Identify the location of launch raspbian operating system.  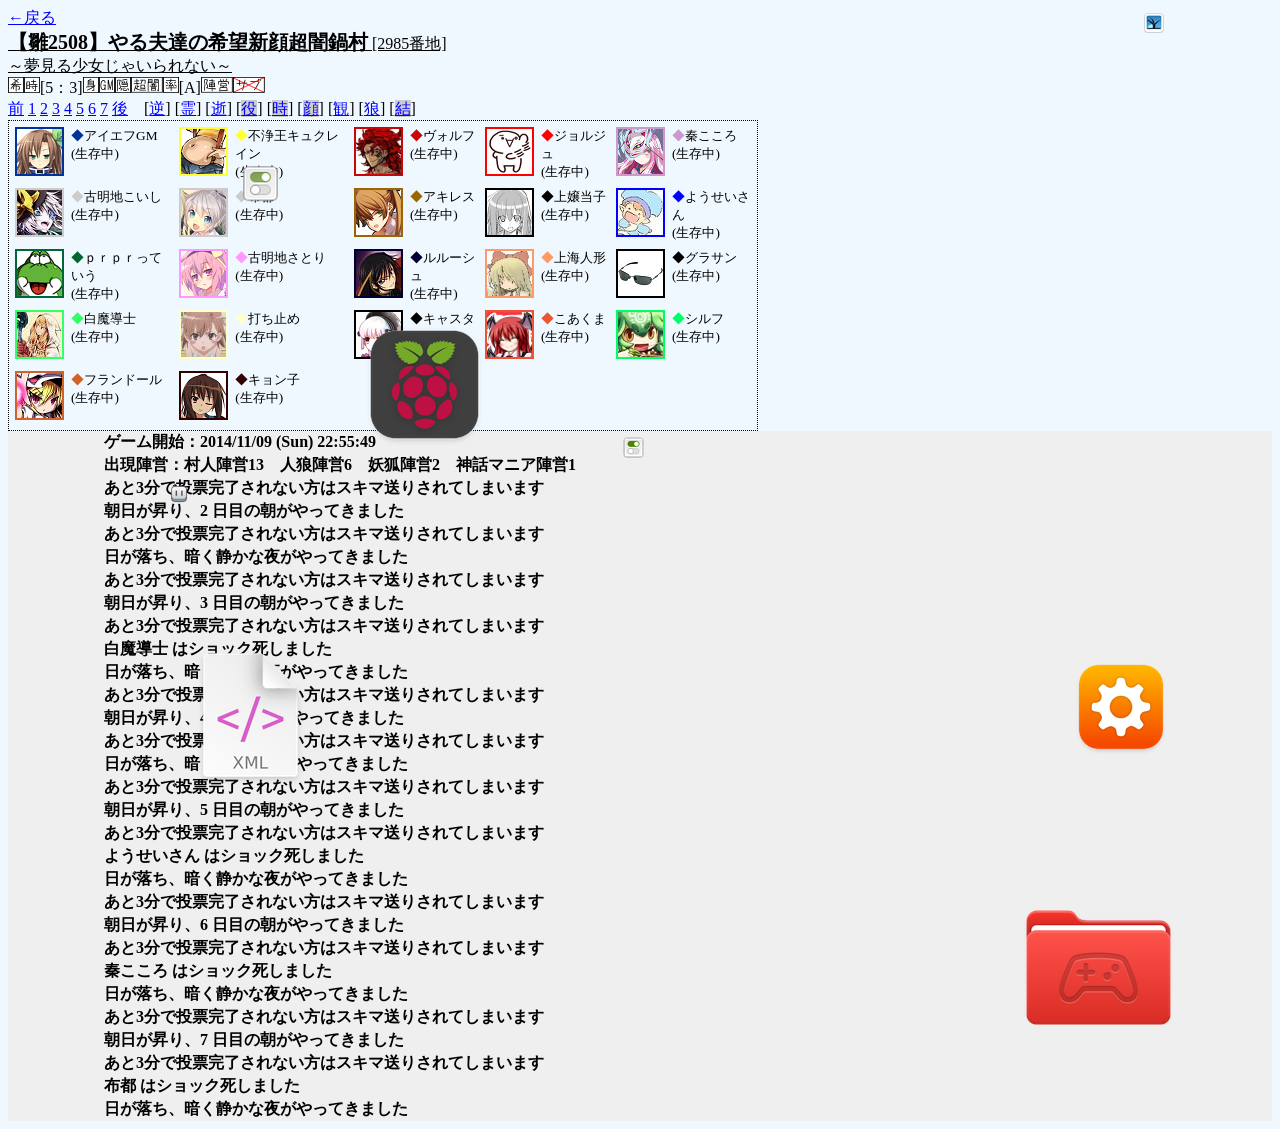
(424, 384).